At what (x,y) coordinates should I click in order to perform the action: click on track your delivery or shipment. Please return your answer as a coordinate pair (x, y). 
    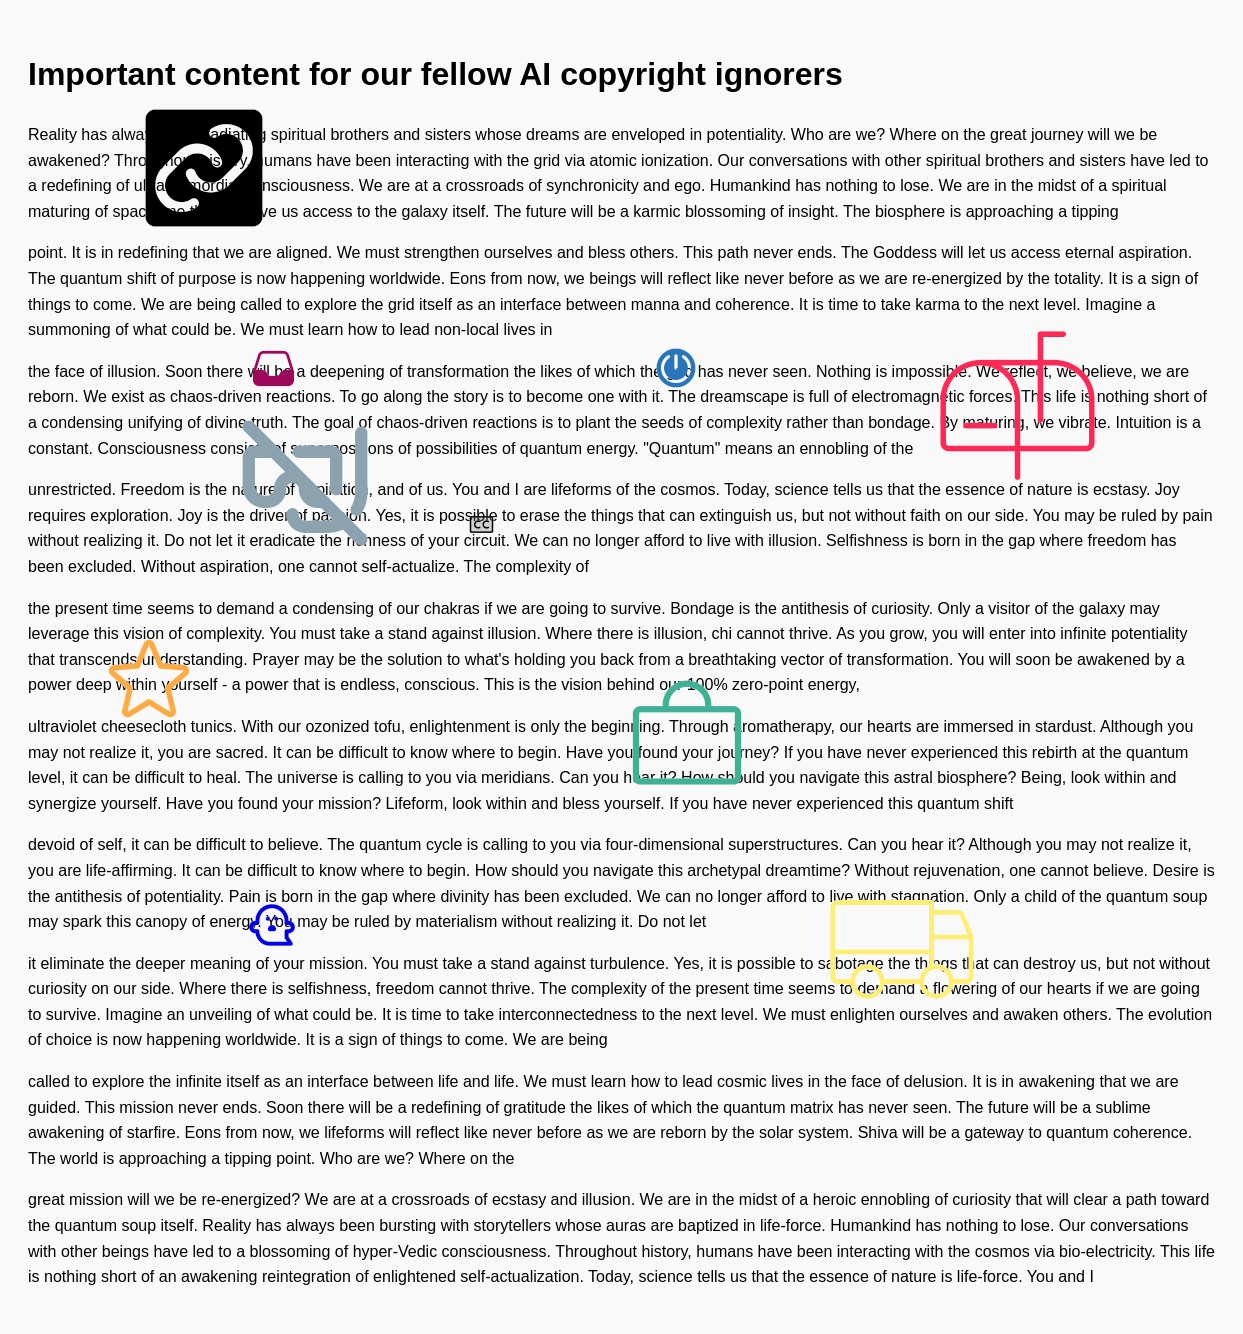
    Looking at the image, I should click on (897, 942).